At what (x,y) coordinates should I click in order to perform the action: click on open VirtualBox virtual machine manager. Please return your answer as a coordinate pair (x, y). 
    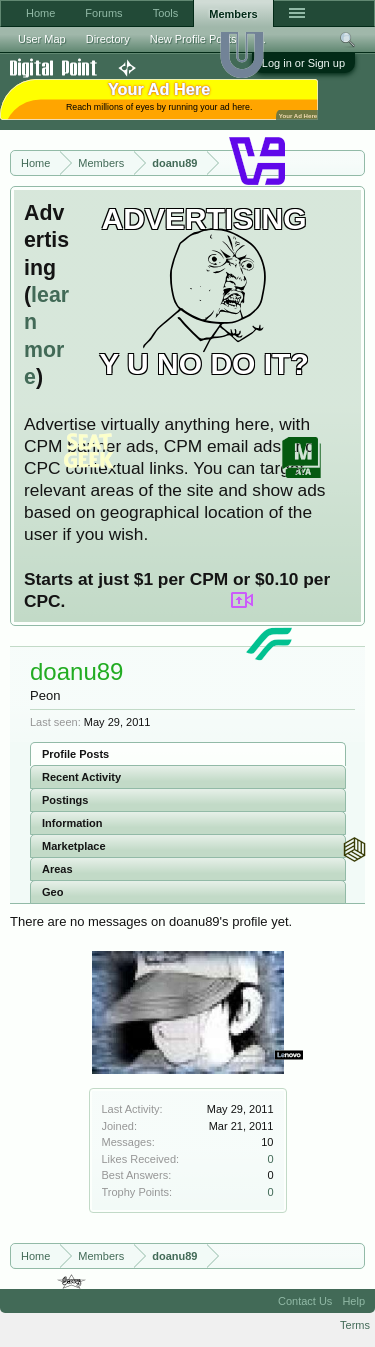
    Looking at the image, I should click on (257, 161).